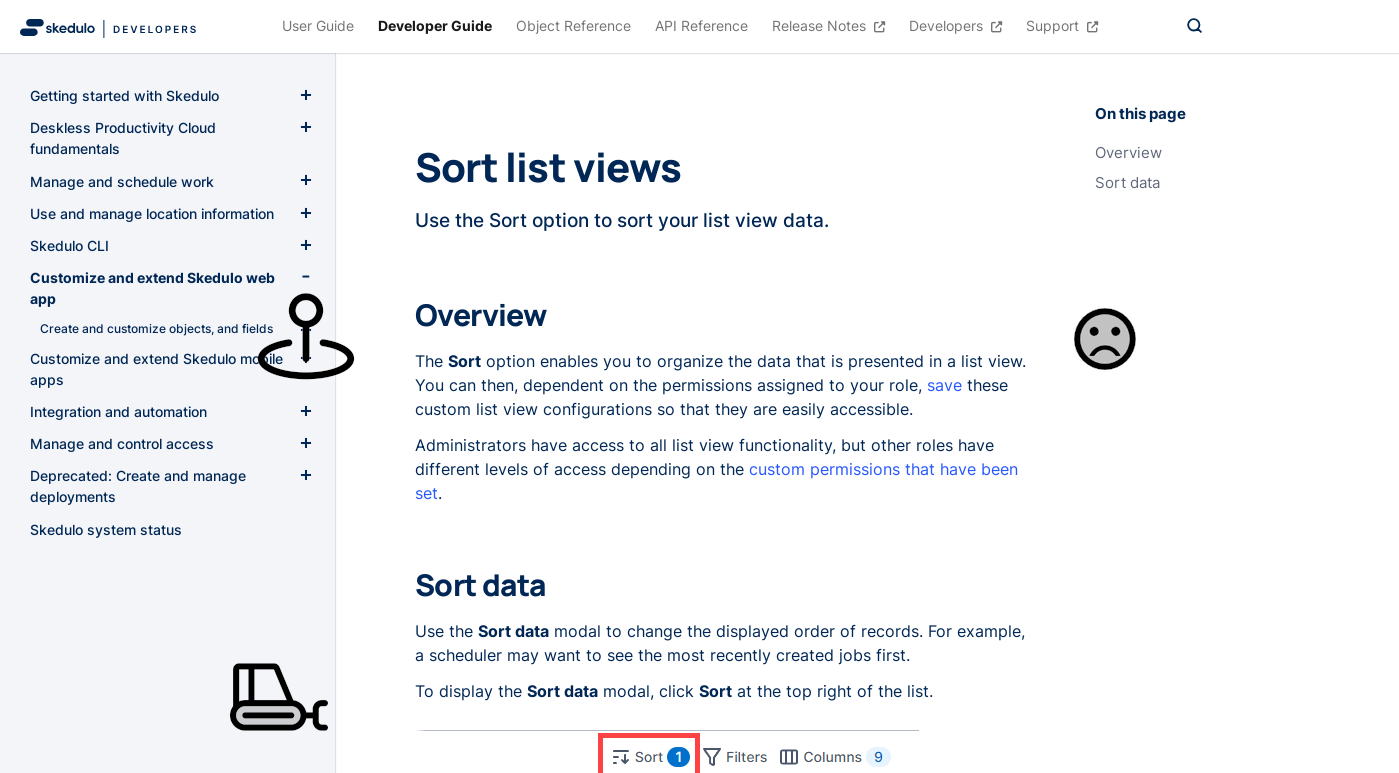 The height and width of the screenshot is (773, 1399). I want to click on view location area or radius, so click(306, 338).